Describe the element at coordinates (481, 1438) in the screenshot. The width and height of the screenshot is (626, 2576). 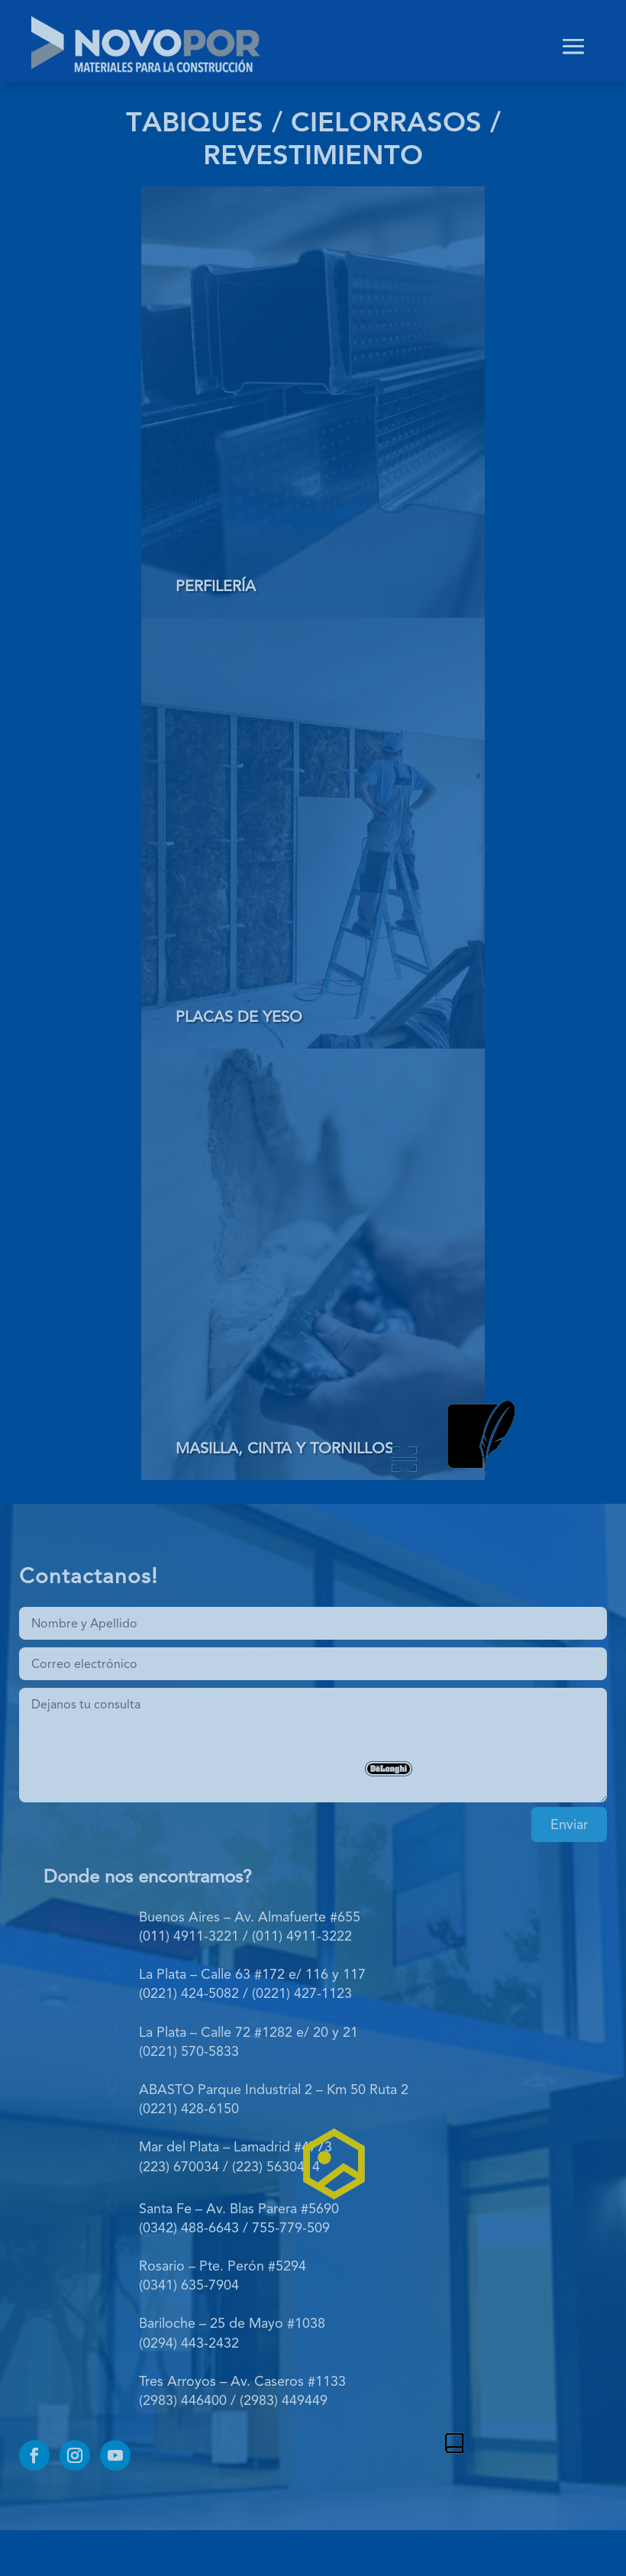
I see `SQLite database technology` at that location.